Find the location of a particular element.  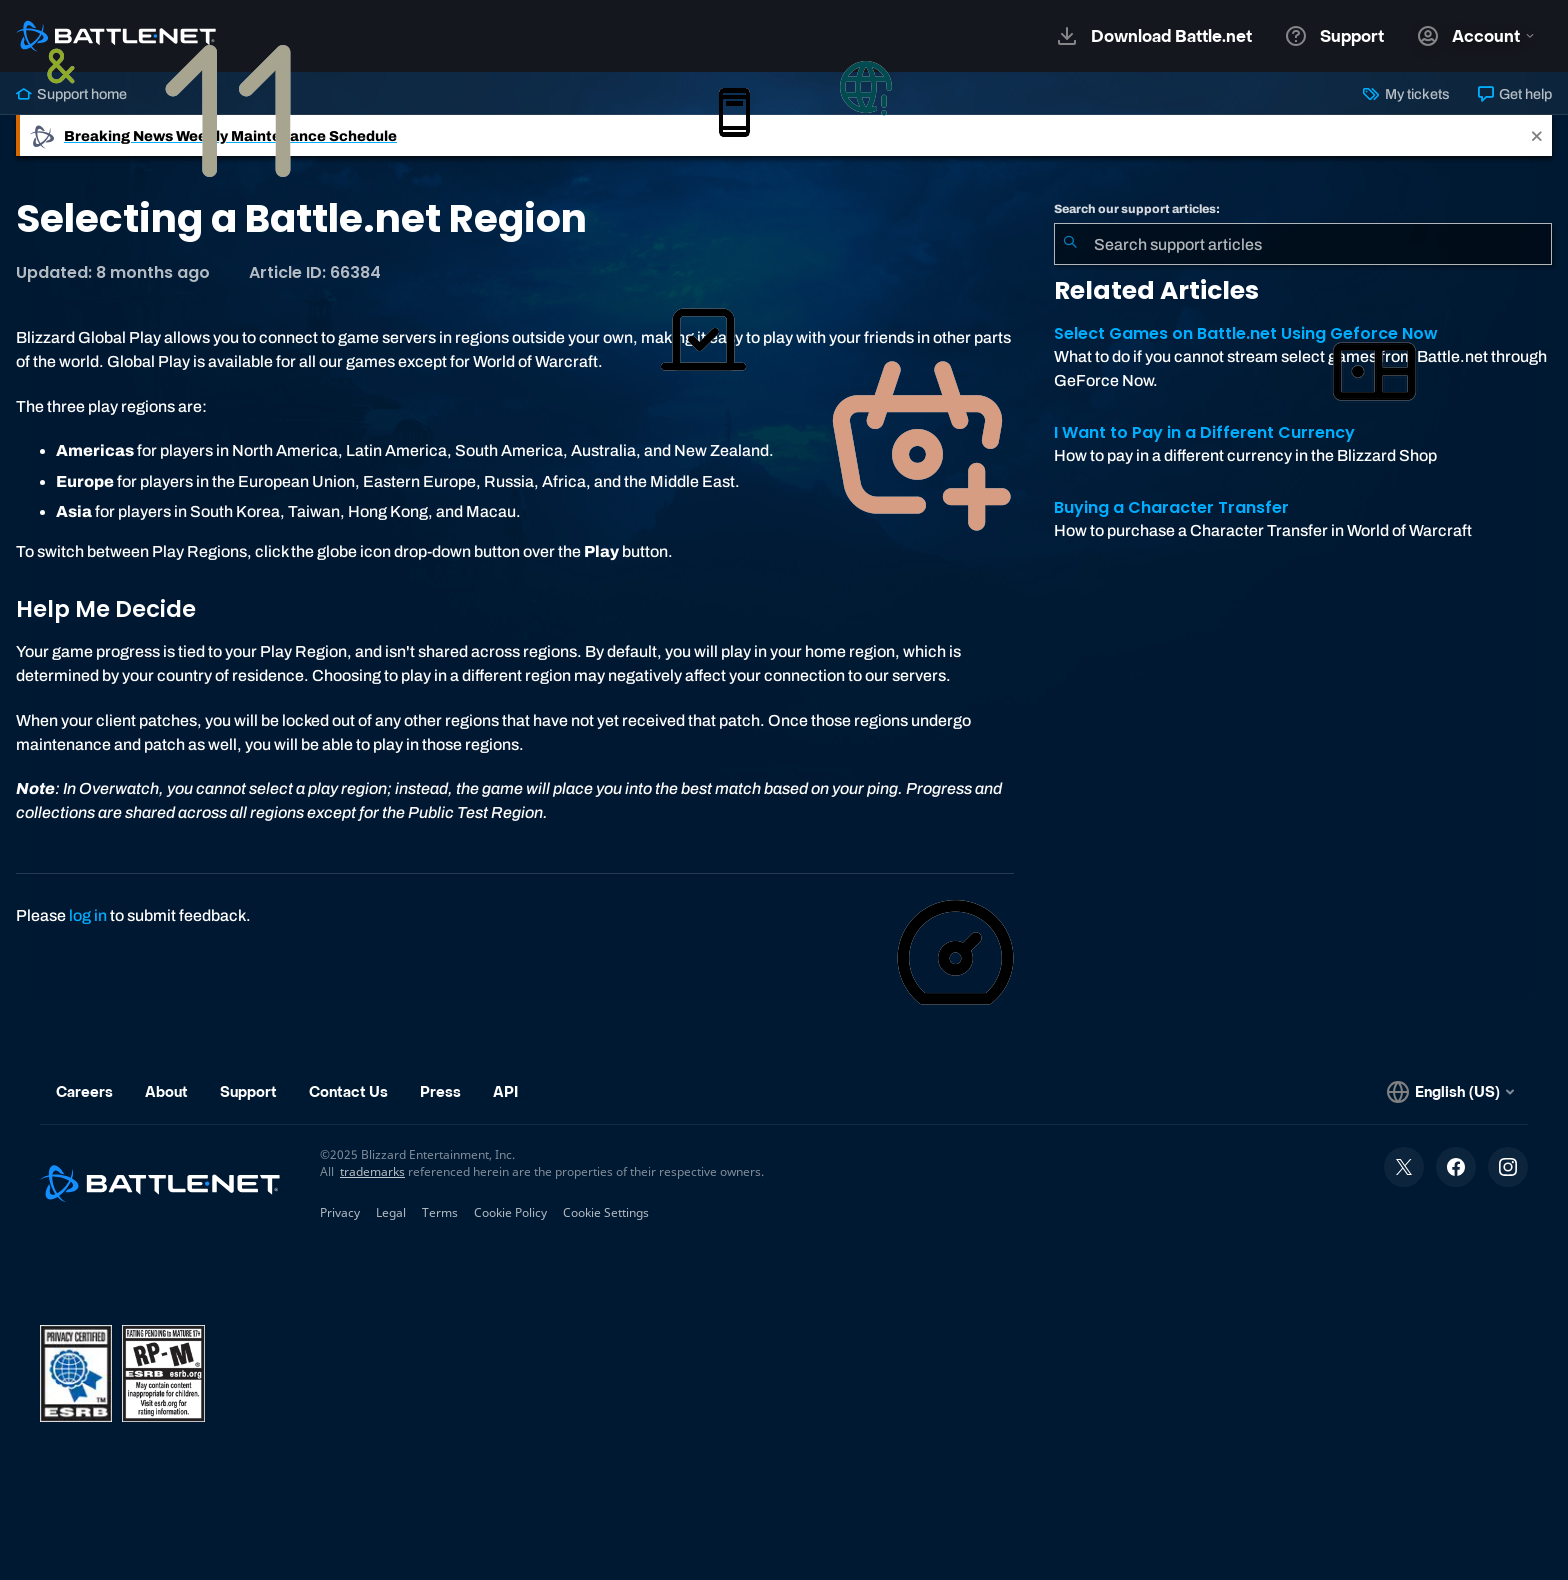

cast your vote or submit a ballot is located at coordinates (703, 339).